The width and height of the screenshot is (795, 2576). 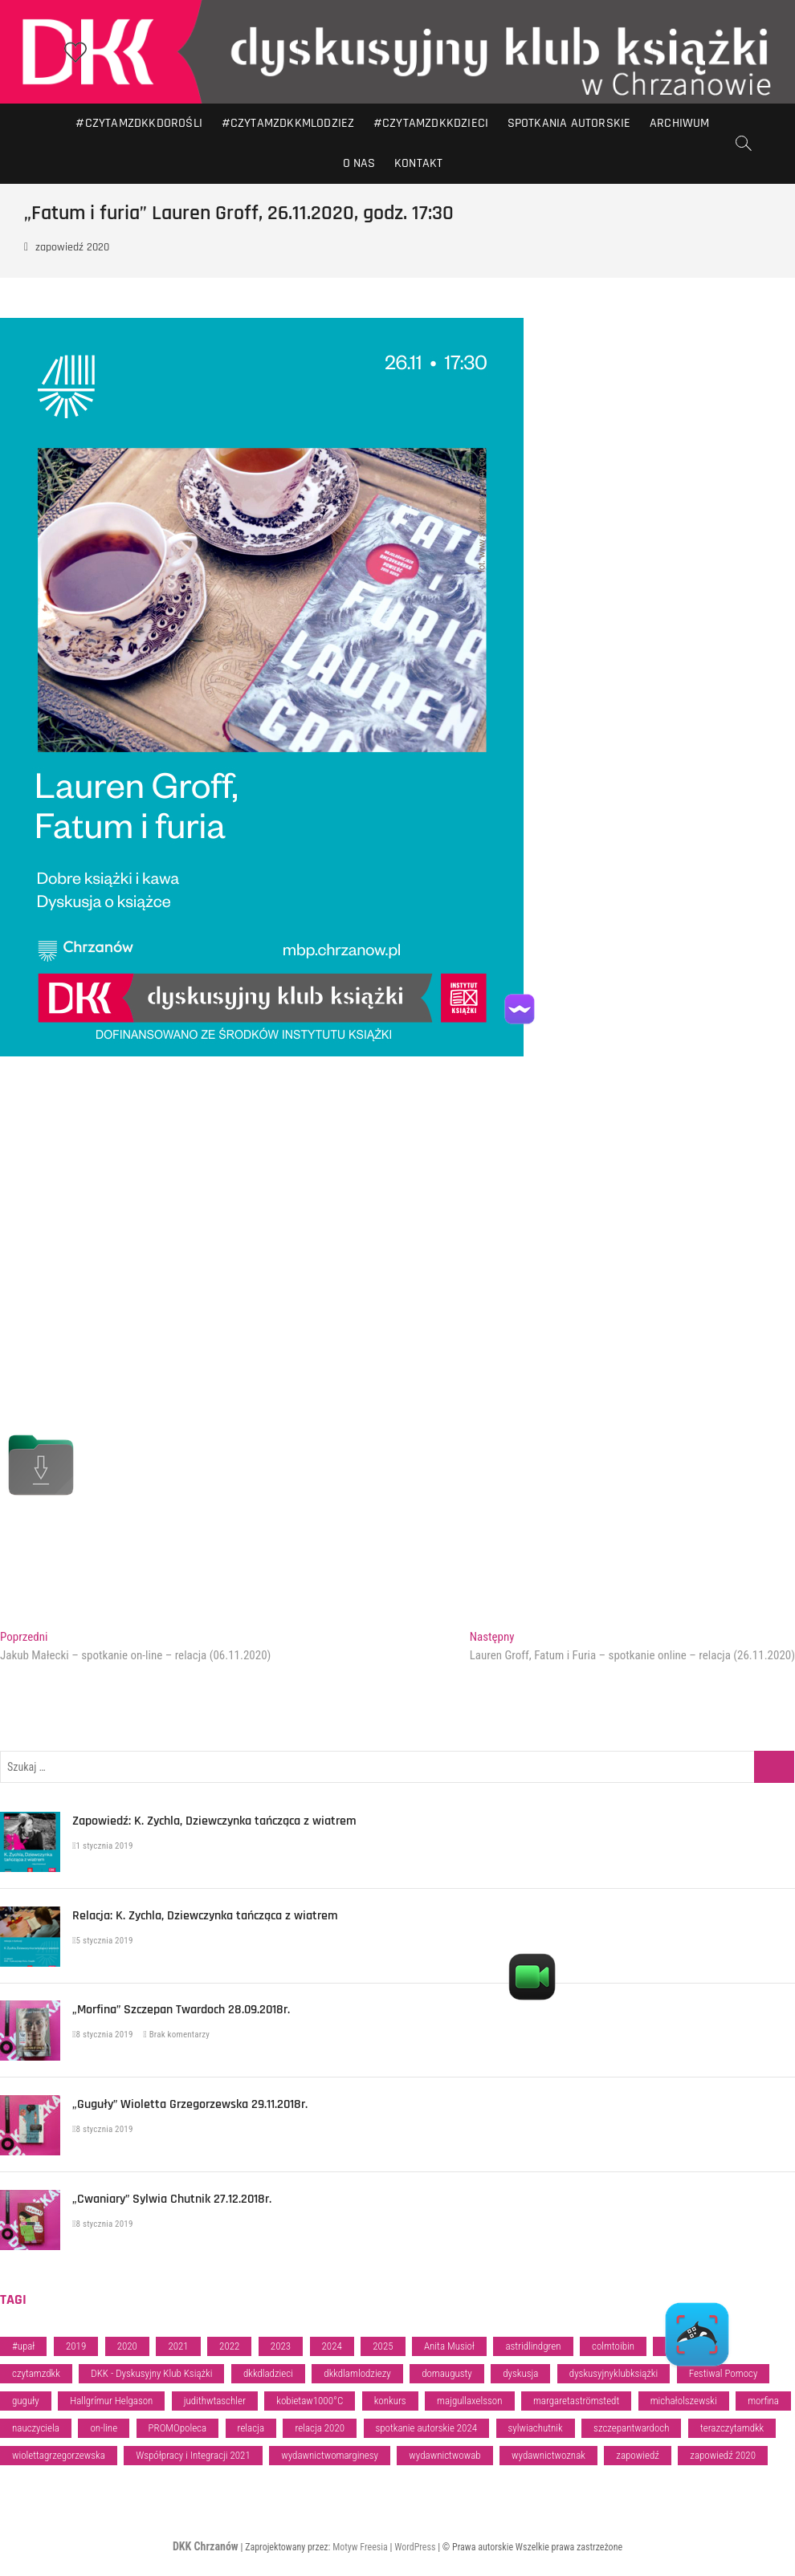 What do you see at coordinates (520, 1009) in the screenshot?
I see `open ferdium messaging aggregator app` at bounding box center [520, 1009].